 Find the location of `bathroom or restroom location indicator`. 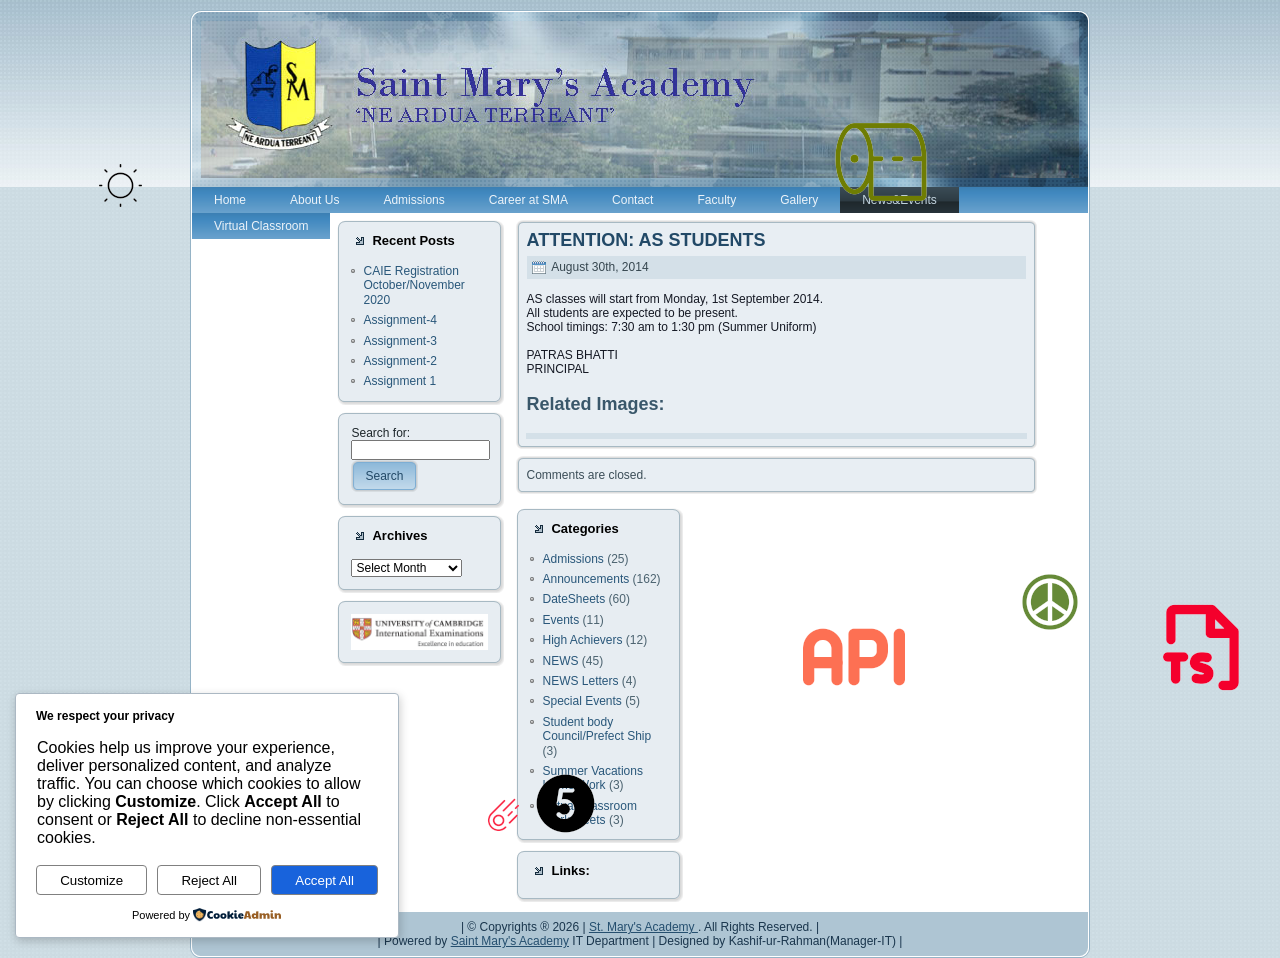

bathroom or restroom location indicator is located at coordinates (881, 162).